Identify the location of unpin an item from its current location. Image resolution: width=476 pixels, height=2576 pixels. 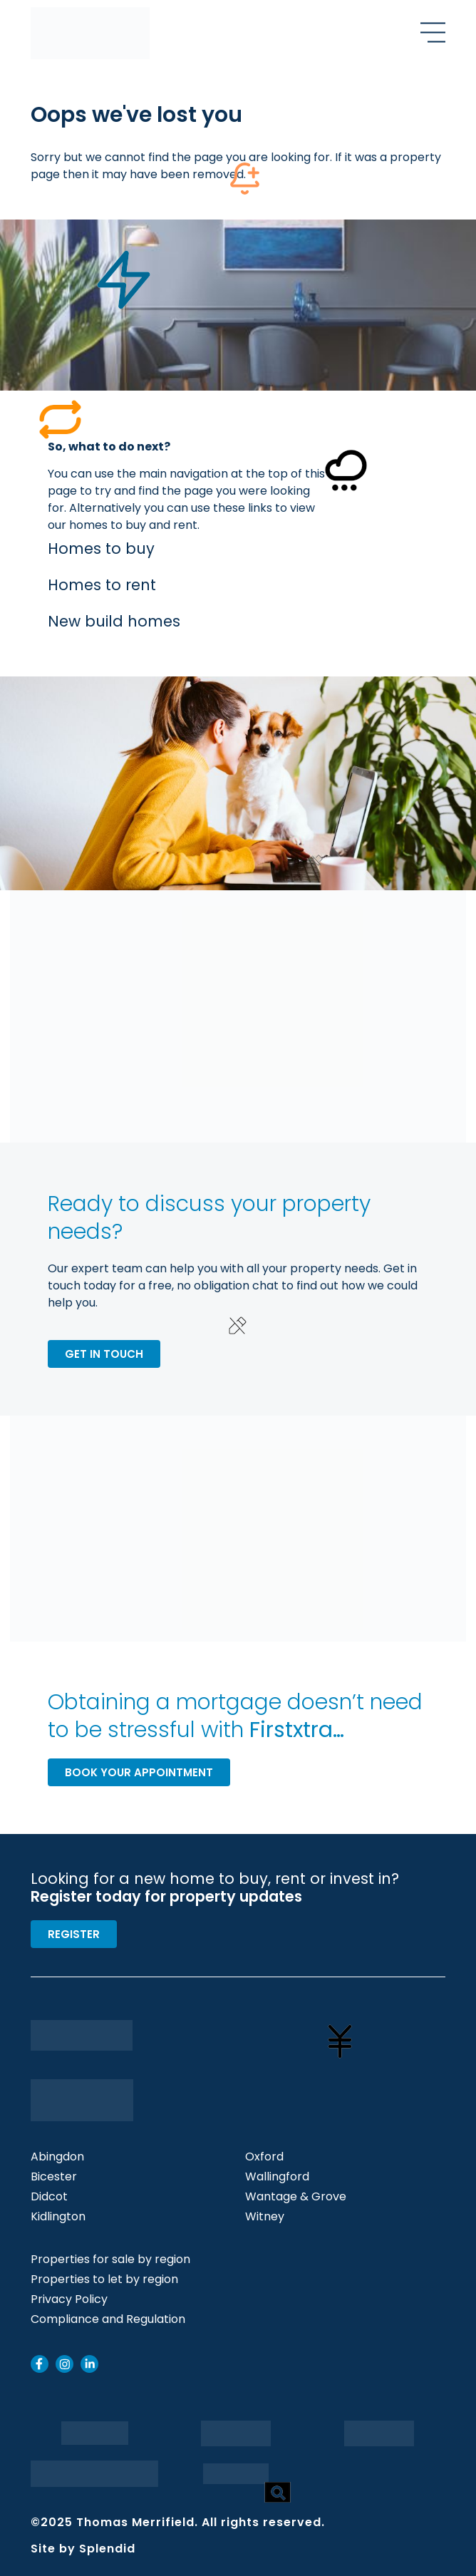
(316, 860).